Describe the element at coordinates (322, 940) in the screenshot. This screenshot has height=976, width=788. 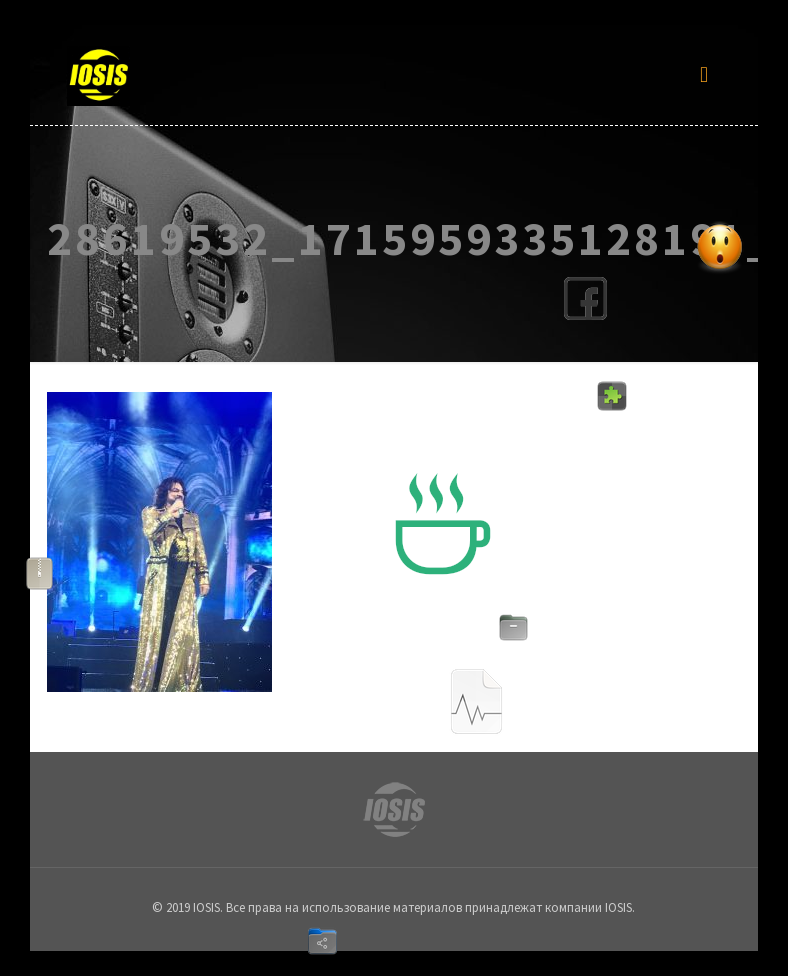
I see `open your public shared folder` at that location.